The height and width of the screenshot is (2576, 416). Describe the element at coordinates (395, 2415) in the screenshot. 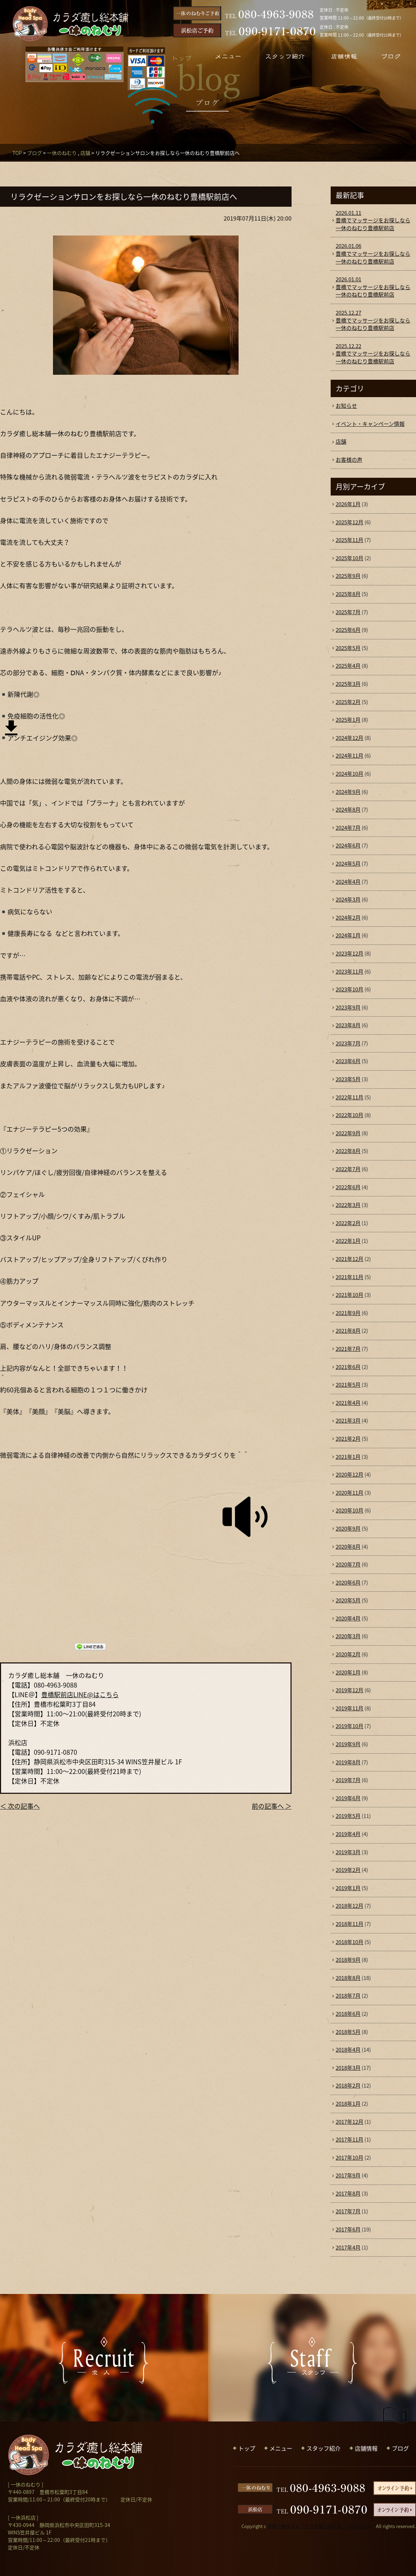

I see `view payment or transaction details` at that location.